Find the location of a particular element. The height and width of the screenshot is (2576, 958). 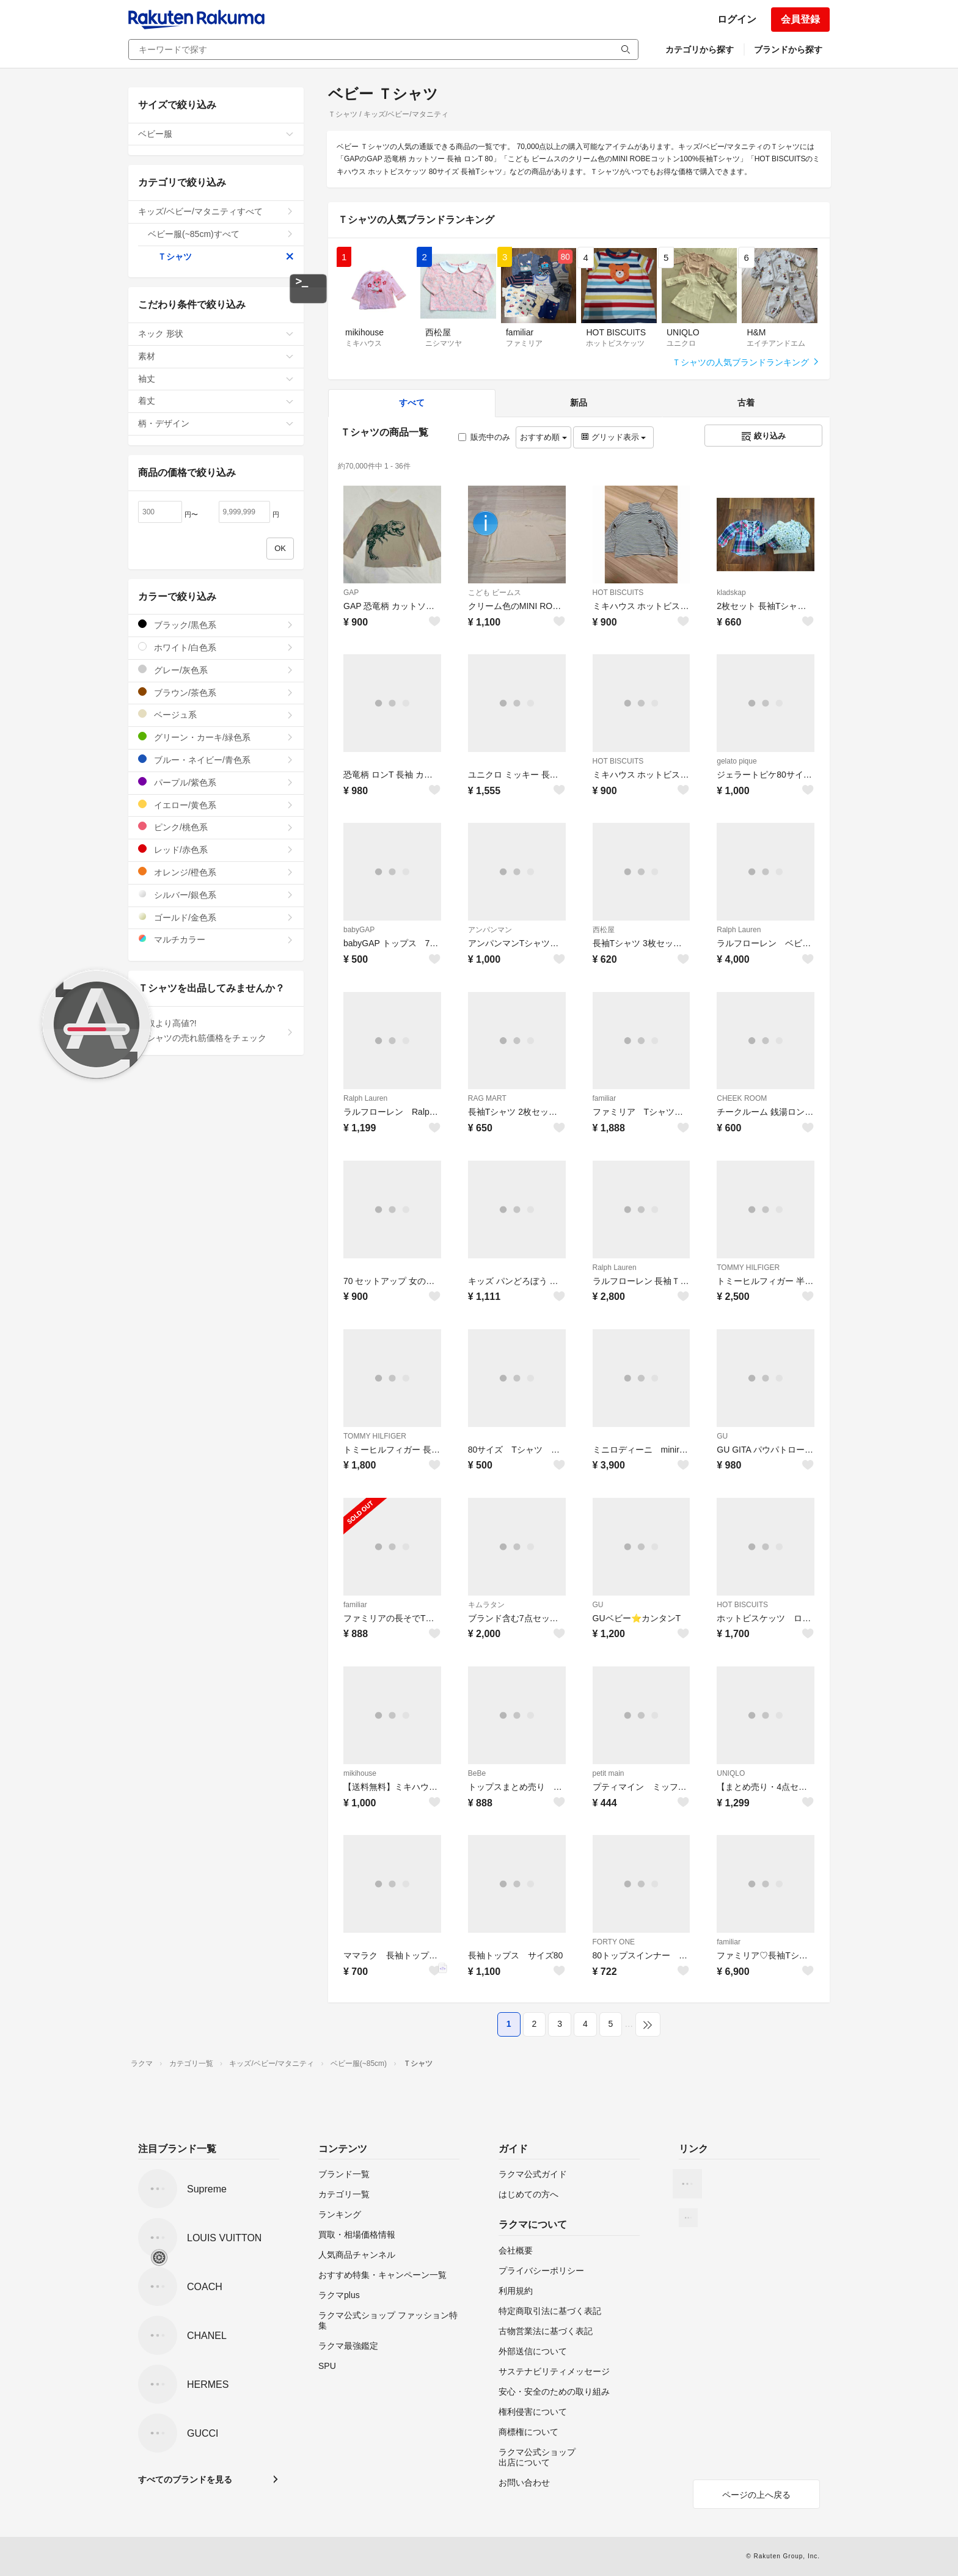

indicates informational message or tip is located at coordinates (485, 523).